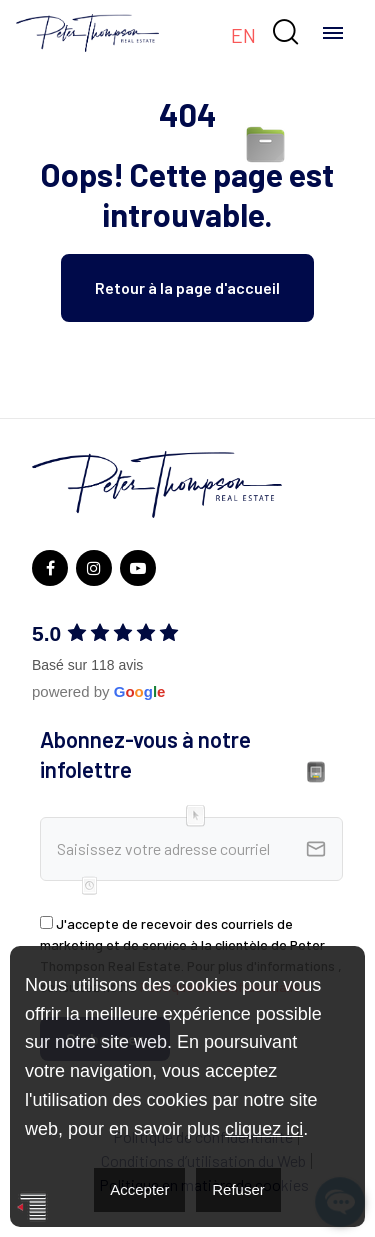 This screenshot has height=1237, width=375. I want to click on nintendo ds rom file, so click(316, 772).